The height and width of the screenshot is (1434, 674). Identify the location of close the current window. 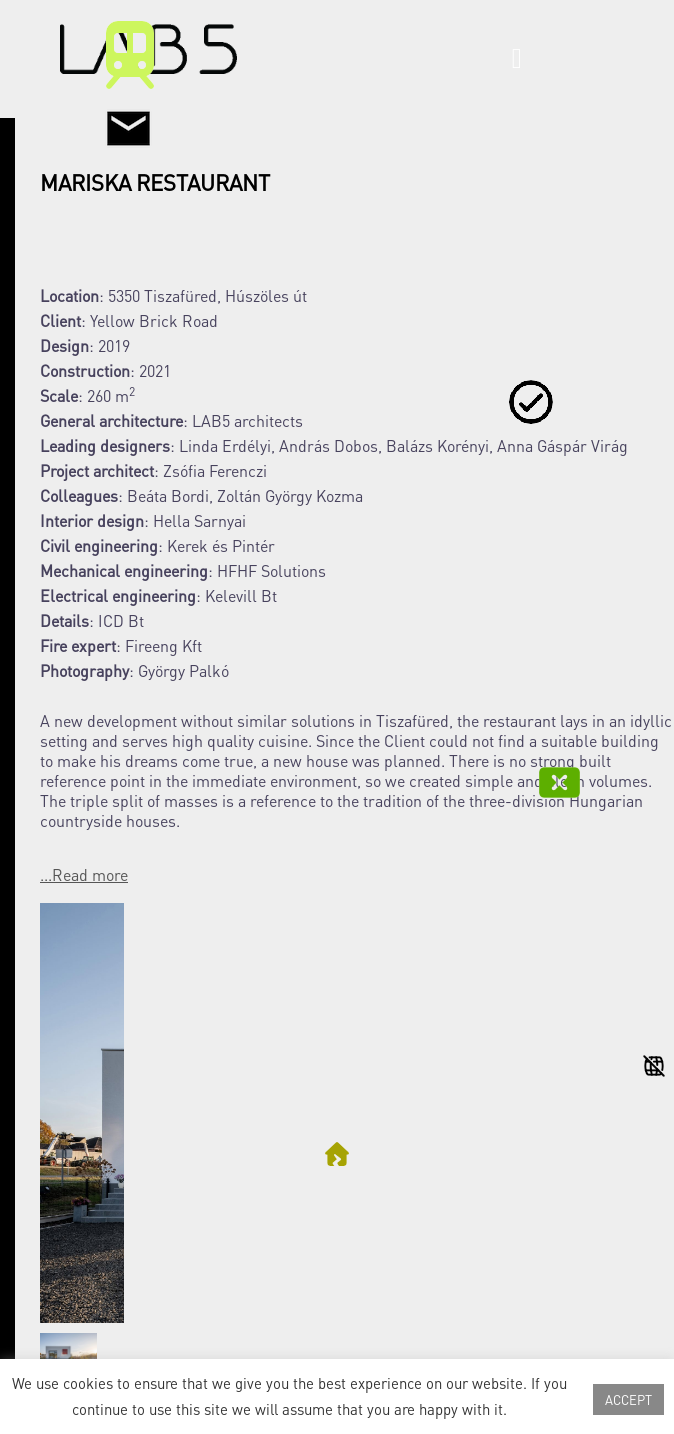
(559, 782).